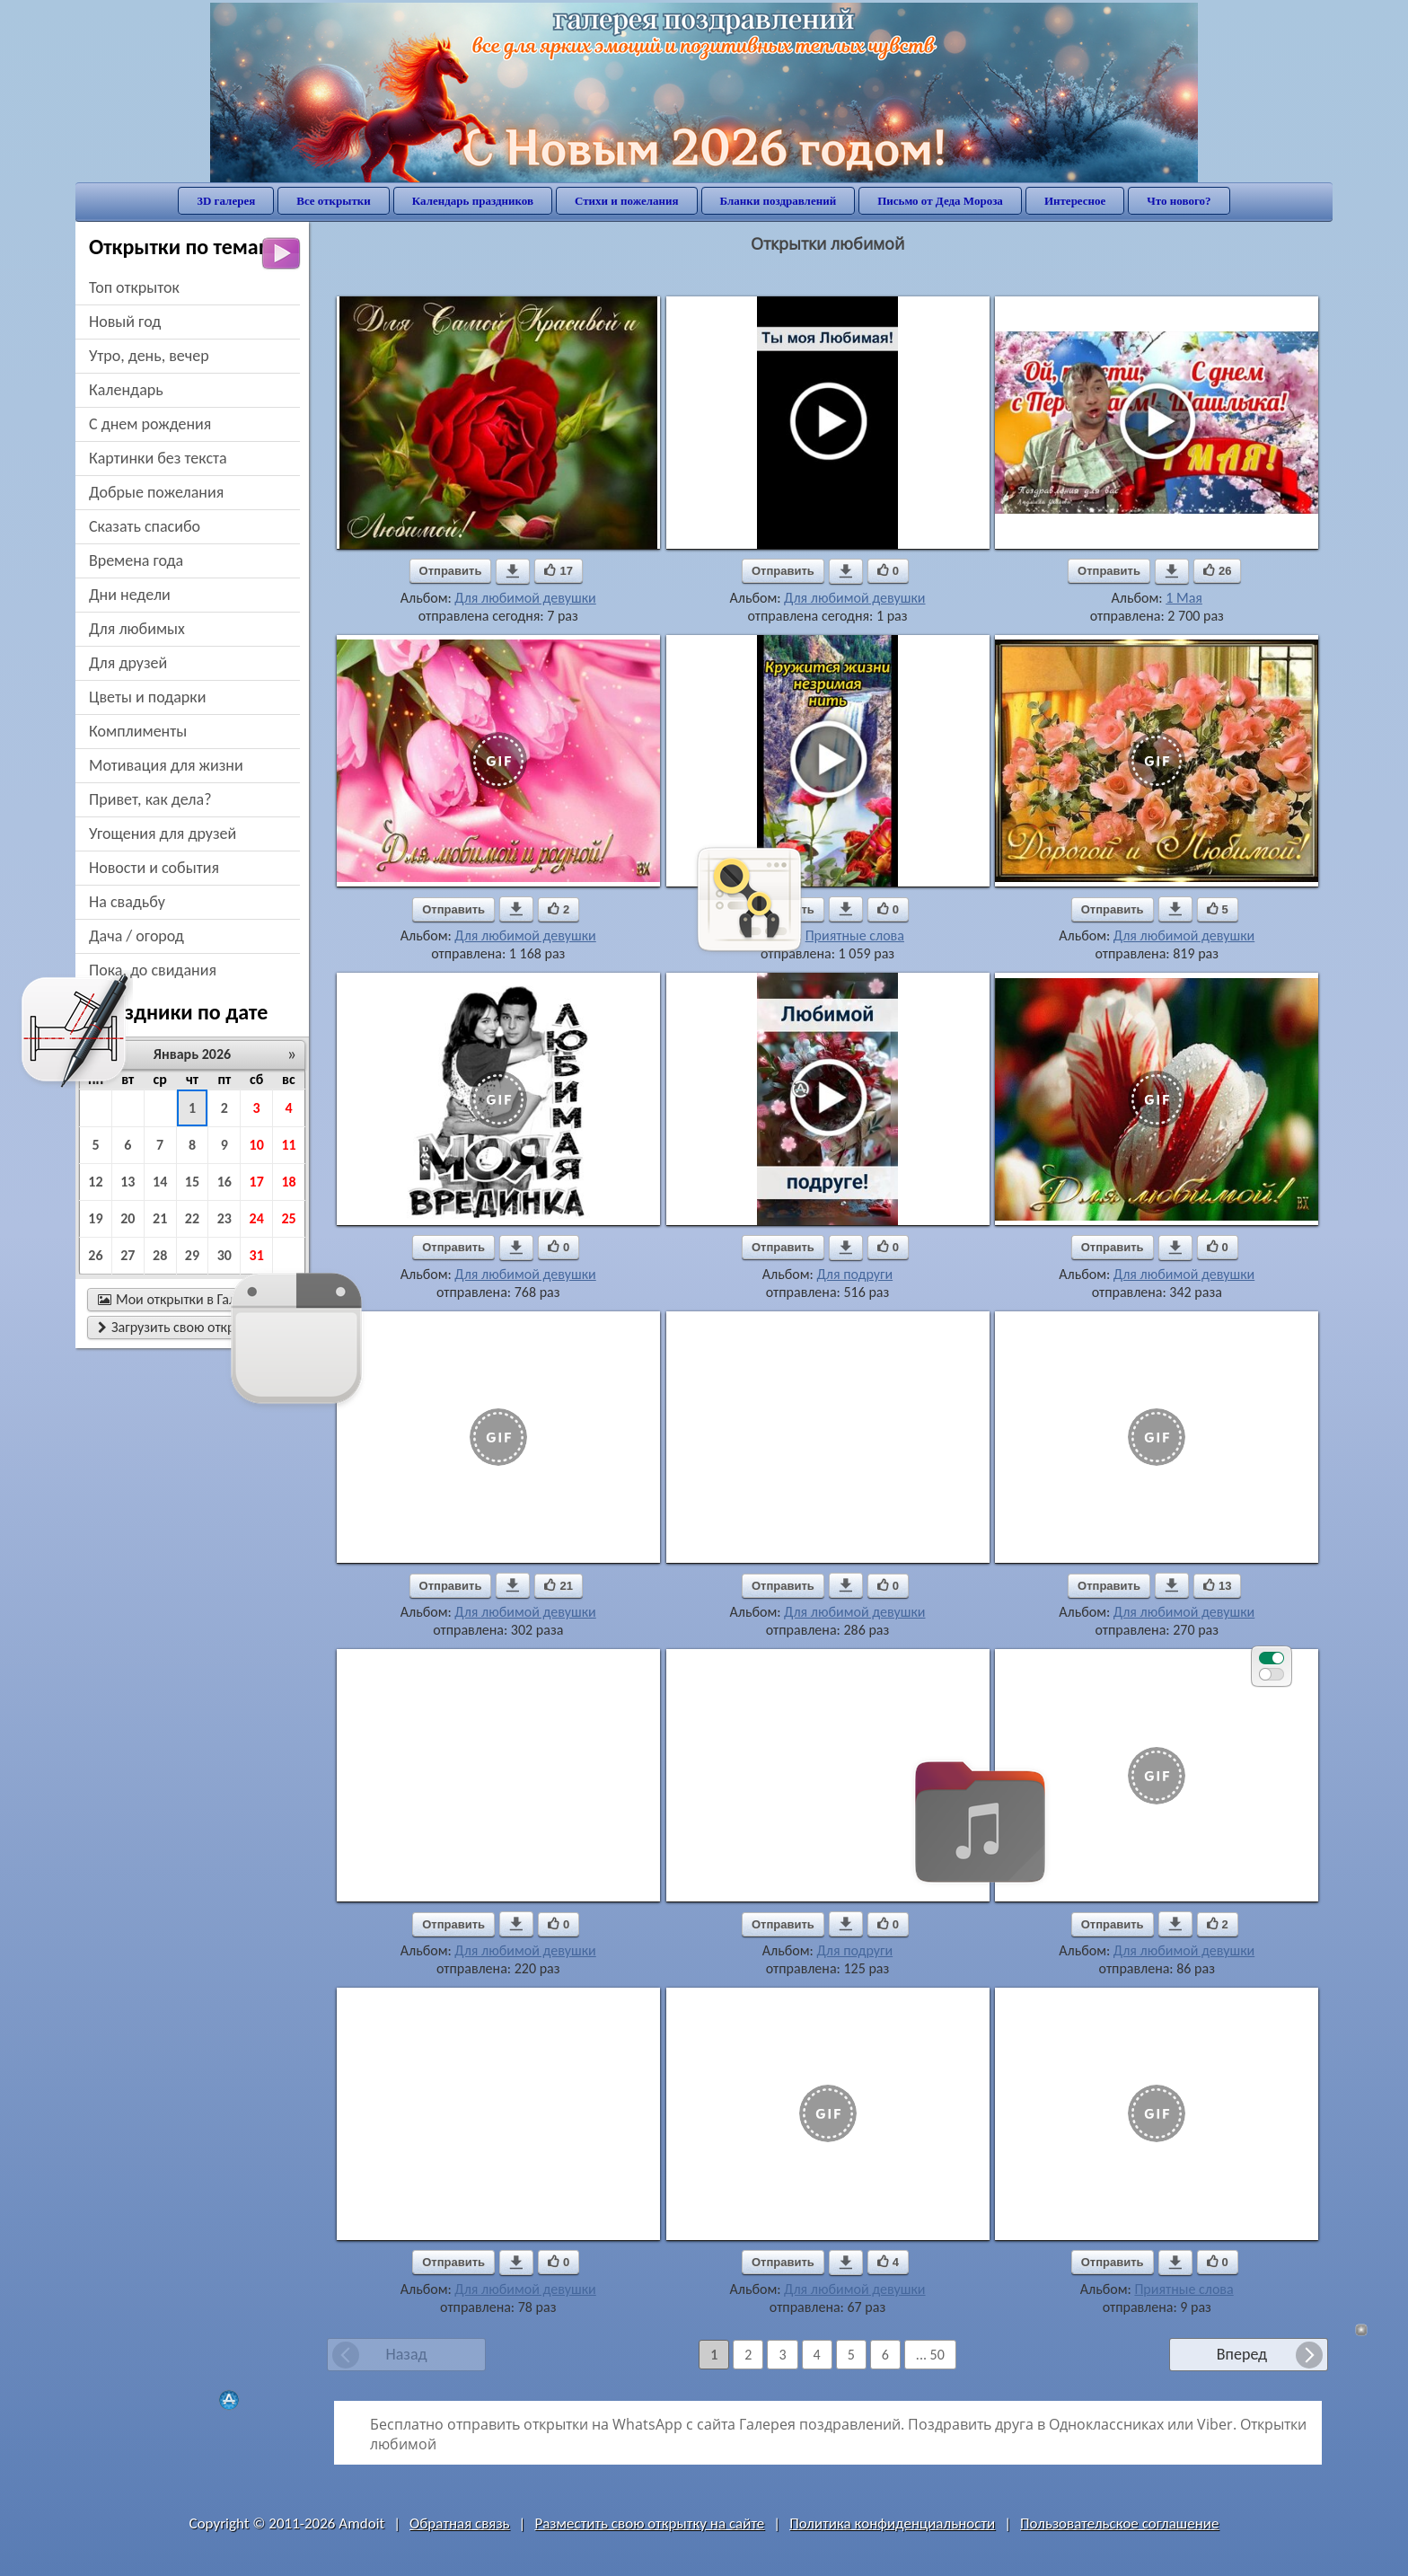  I want to click on open the home app, so click(1361, 2330).